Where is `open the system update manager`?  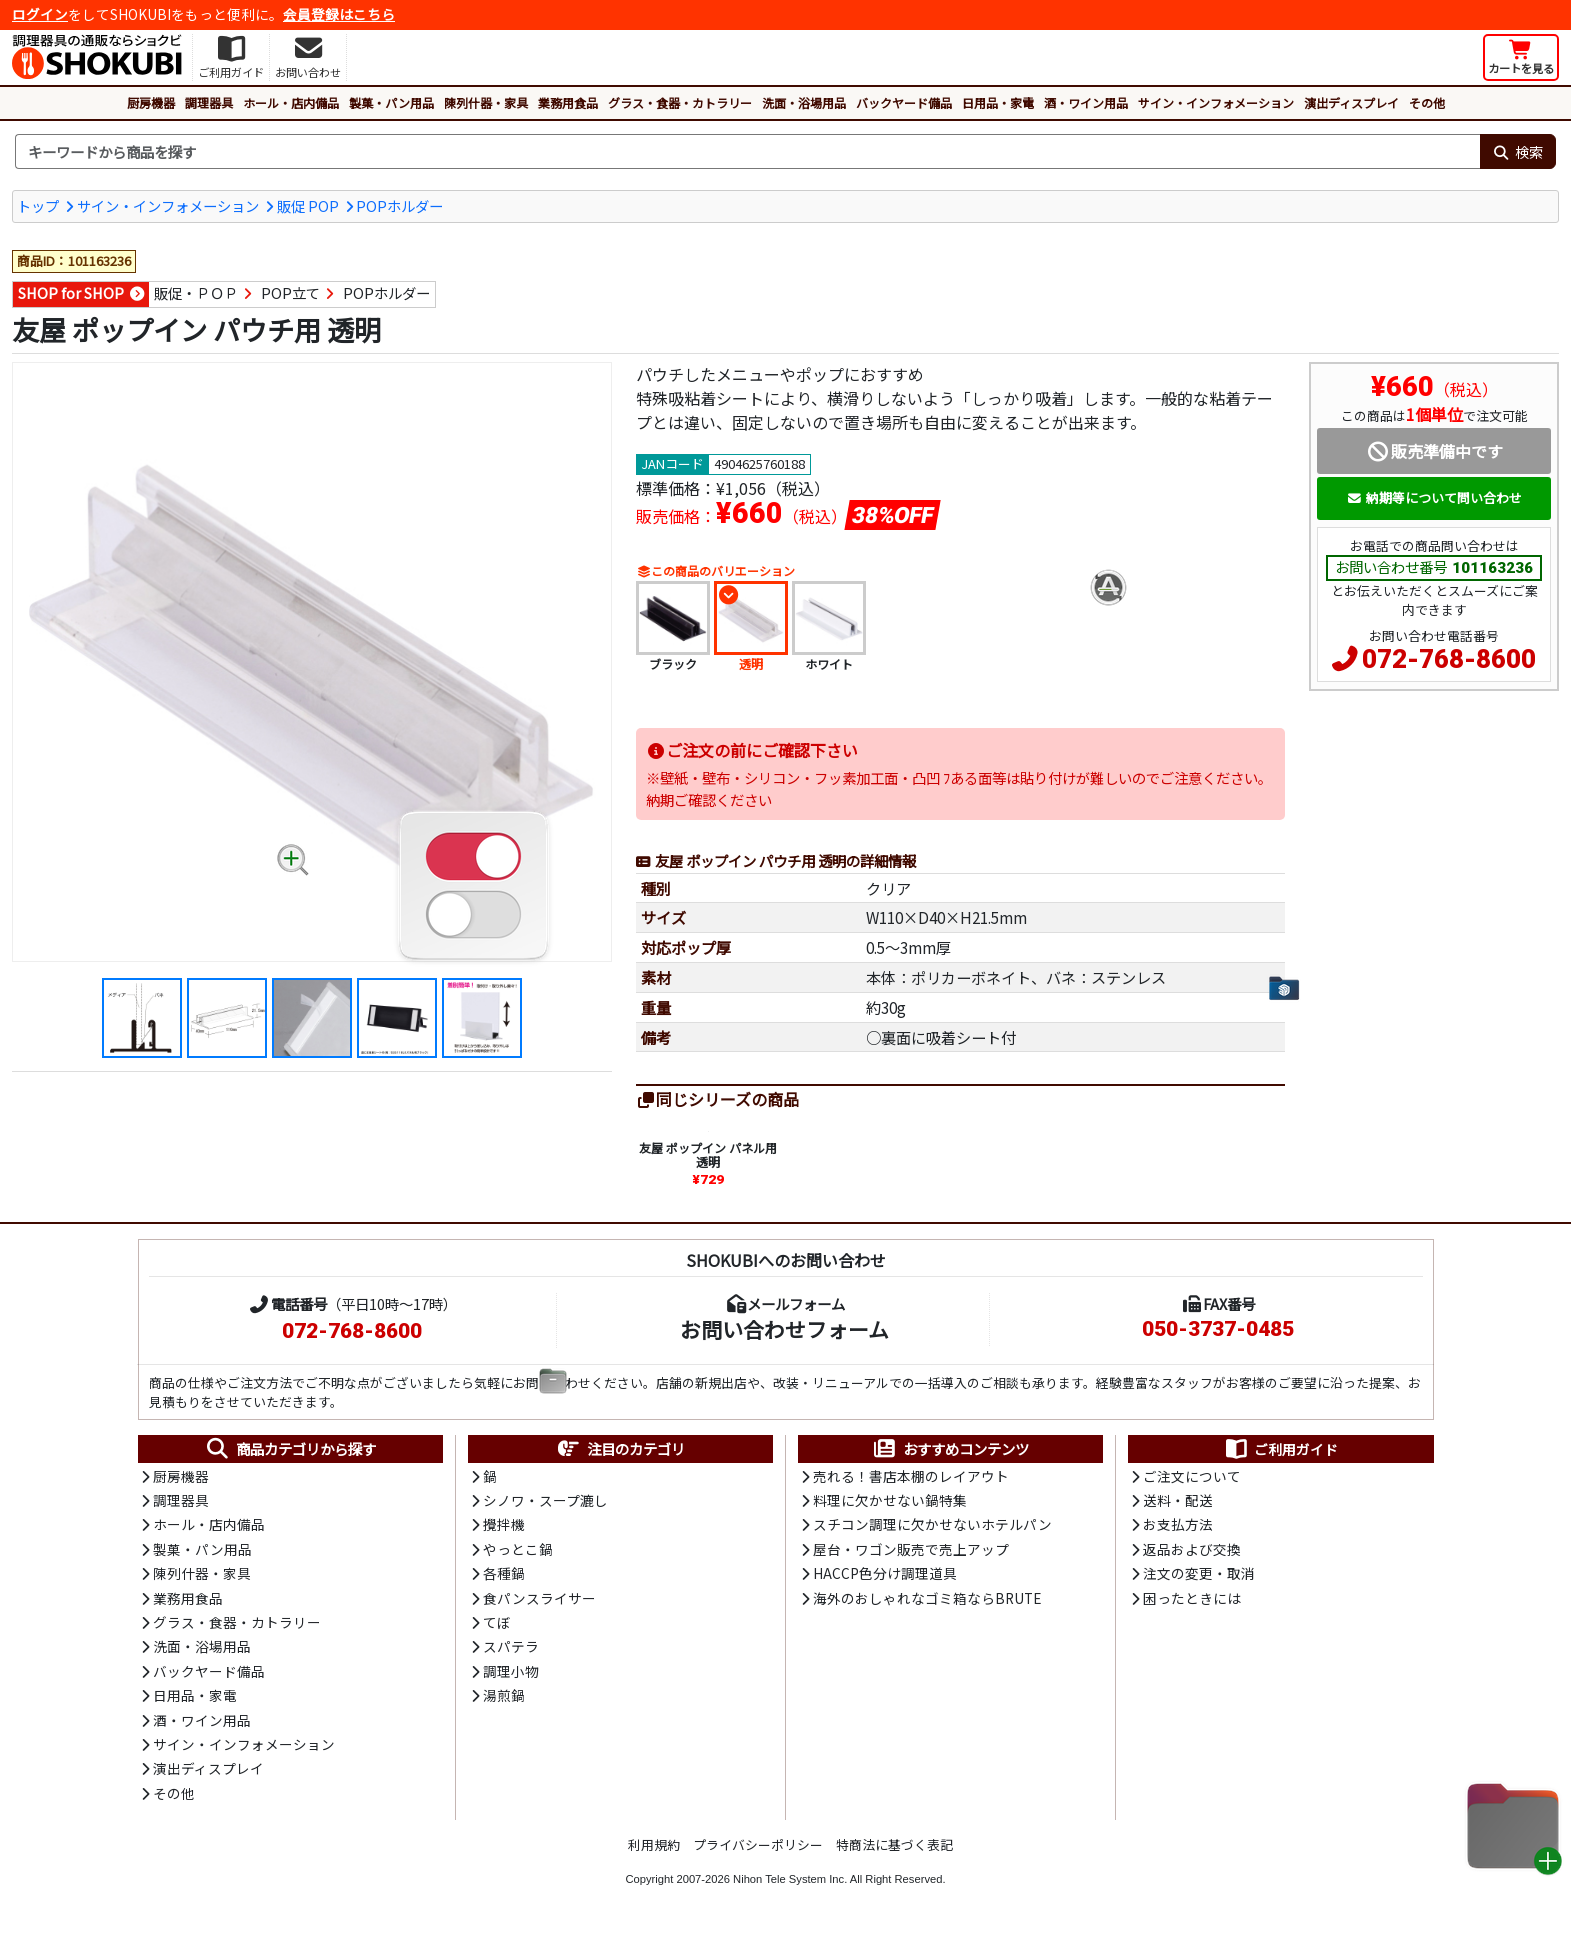
open the system update manager is located at coordinates (1108, 587).